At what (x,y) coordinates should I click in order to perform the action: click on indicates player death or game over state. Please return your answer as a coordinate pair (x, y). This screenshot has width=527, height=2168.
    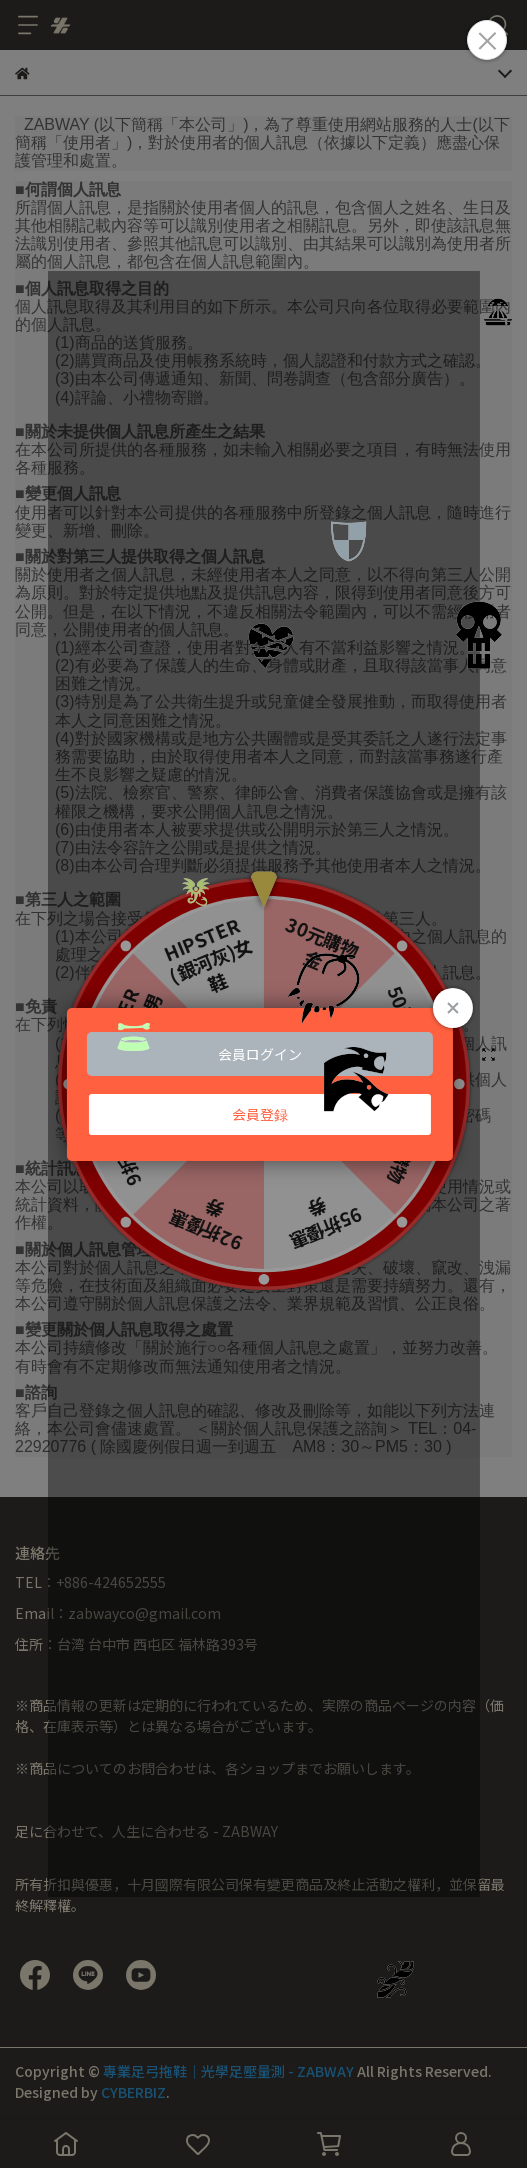
    Looking at the image, I should click on (478, 634).